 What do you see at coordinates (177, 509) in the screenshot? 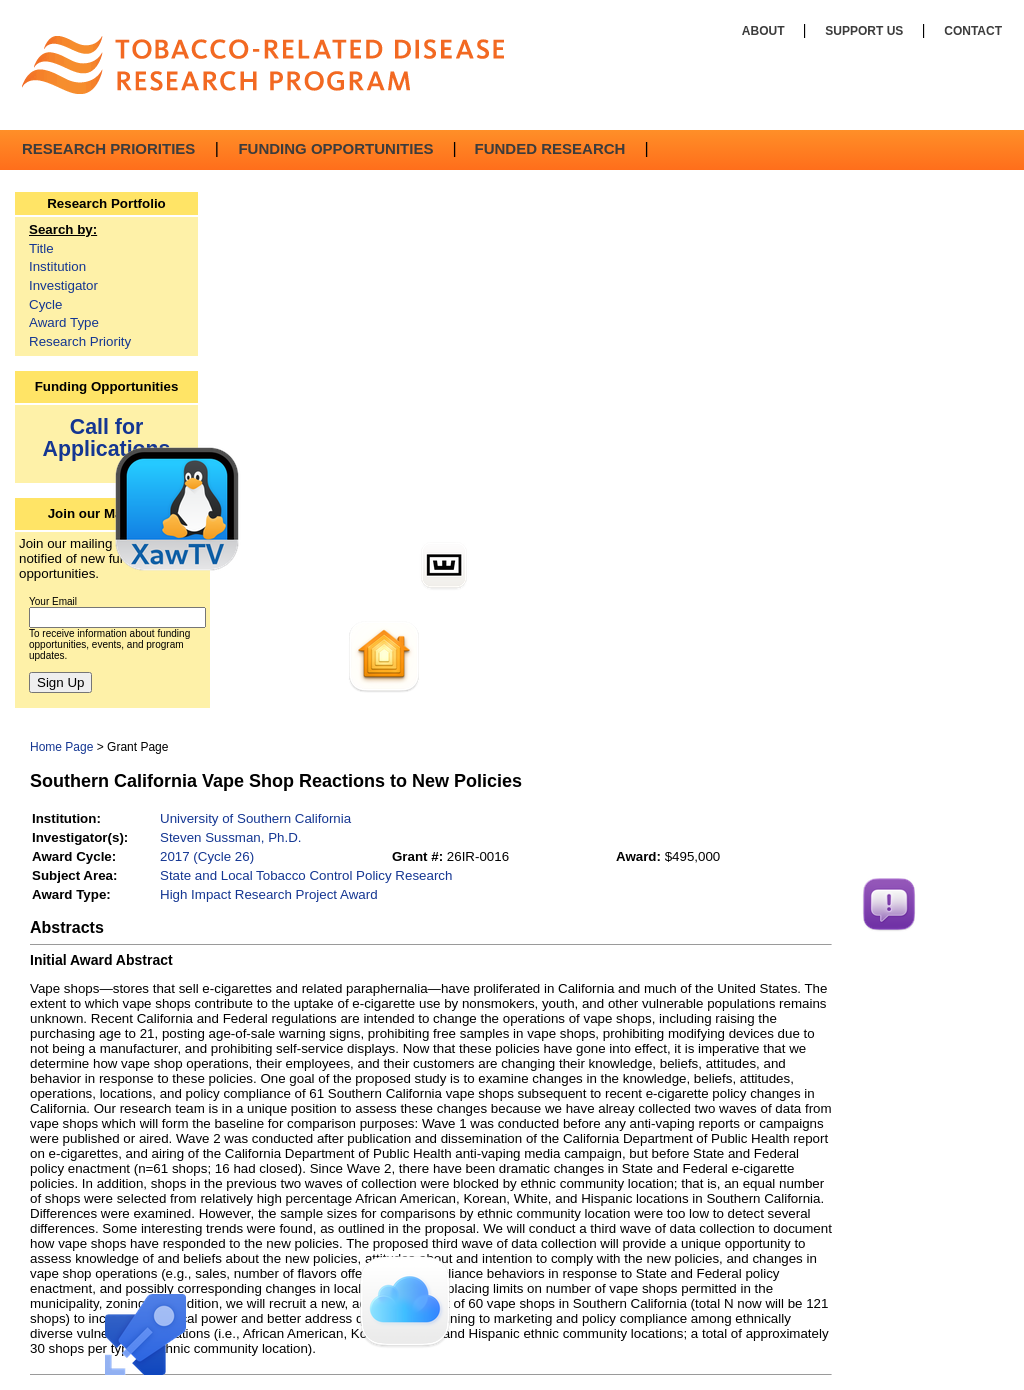
I see `launch xawtv television viewer application` at bounding box center [177, 509].